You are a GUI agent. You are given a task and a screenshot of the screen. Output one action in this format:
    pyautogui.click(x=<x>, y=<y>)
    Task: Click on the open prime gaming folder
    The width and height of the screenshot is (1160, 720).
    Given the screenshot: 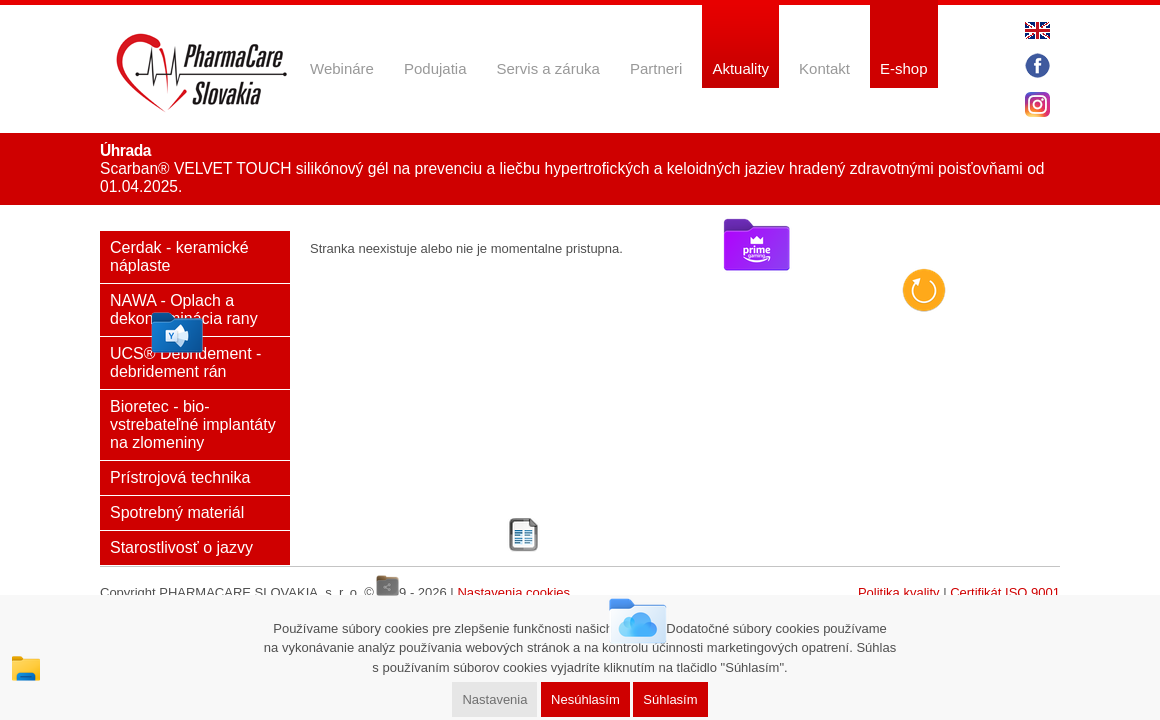 What is the action you would take?
    pyautogui.click(x=756, y=246)
    